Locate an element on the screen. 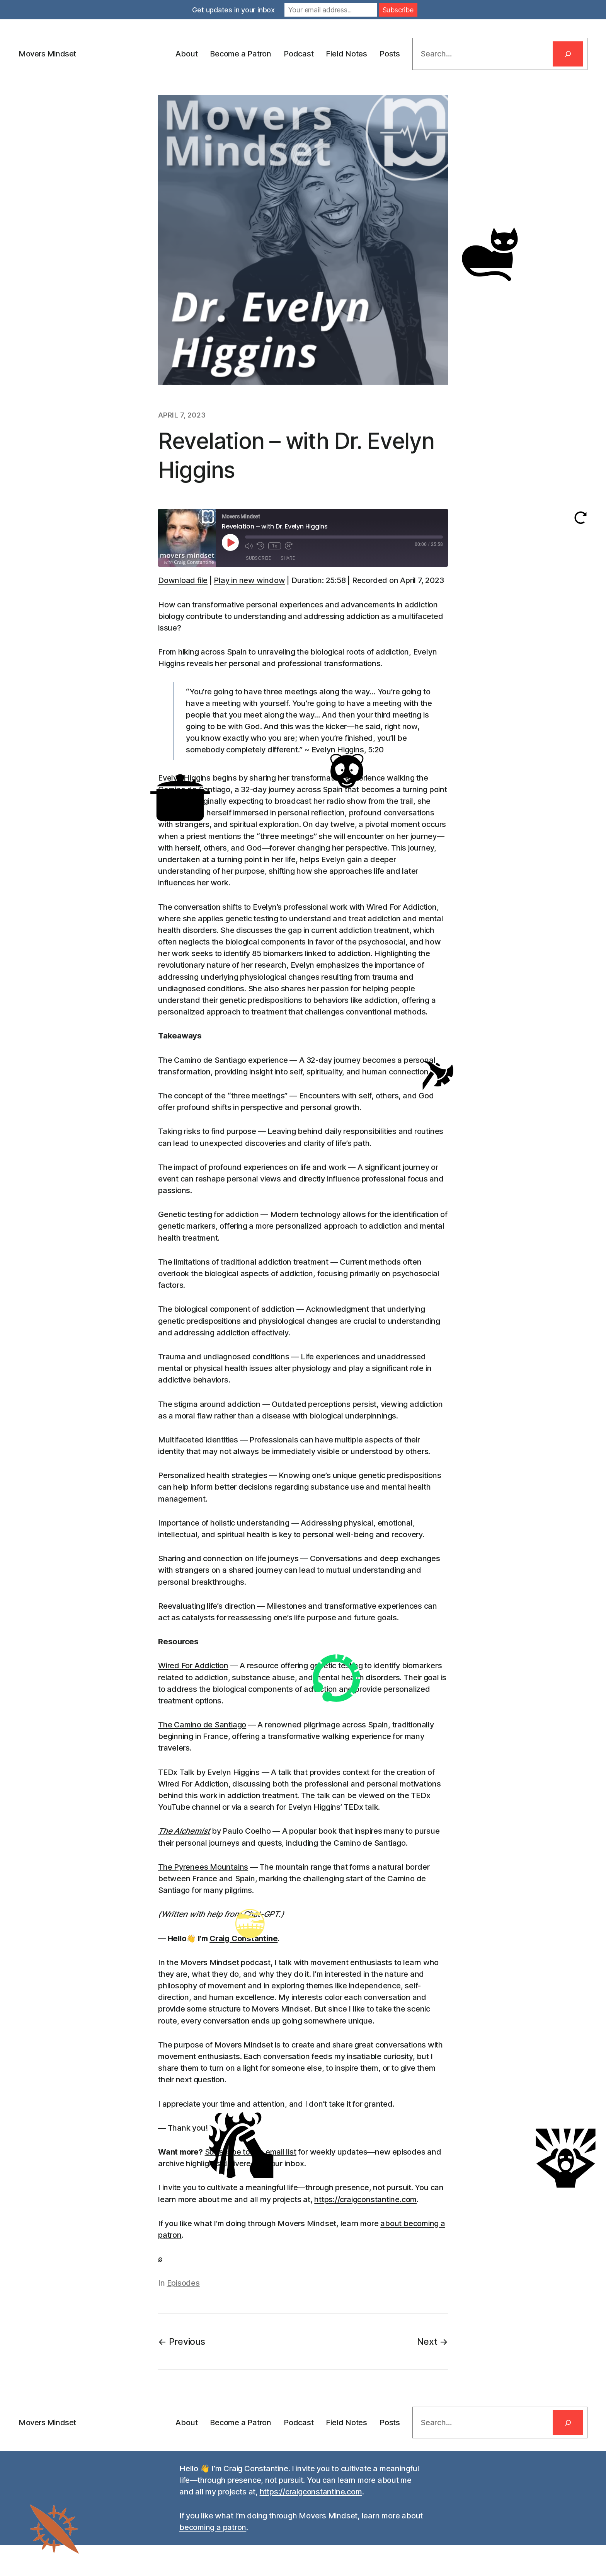 The height and width of the screenshot is (2576, 606). rotate object clockwise is located at coordinates (580, 518).